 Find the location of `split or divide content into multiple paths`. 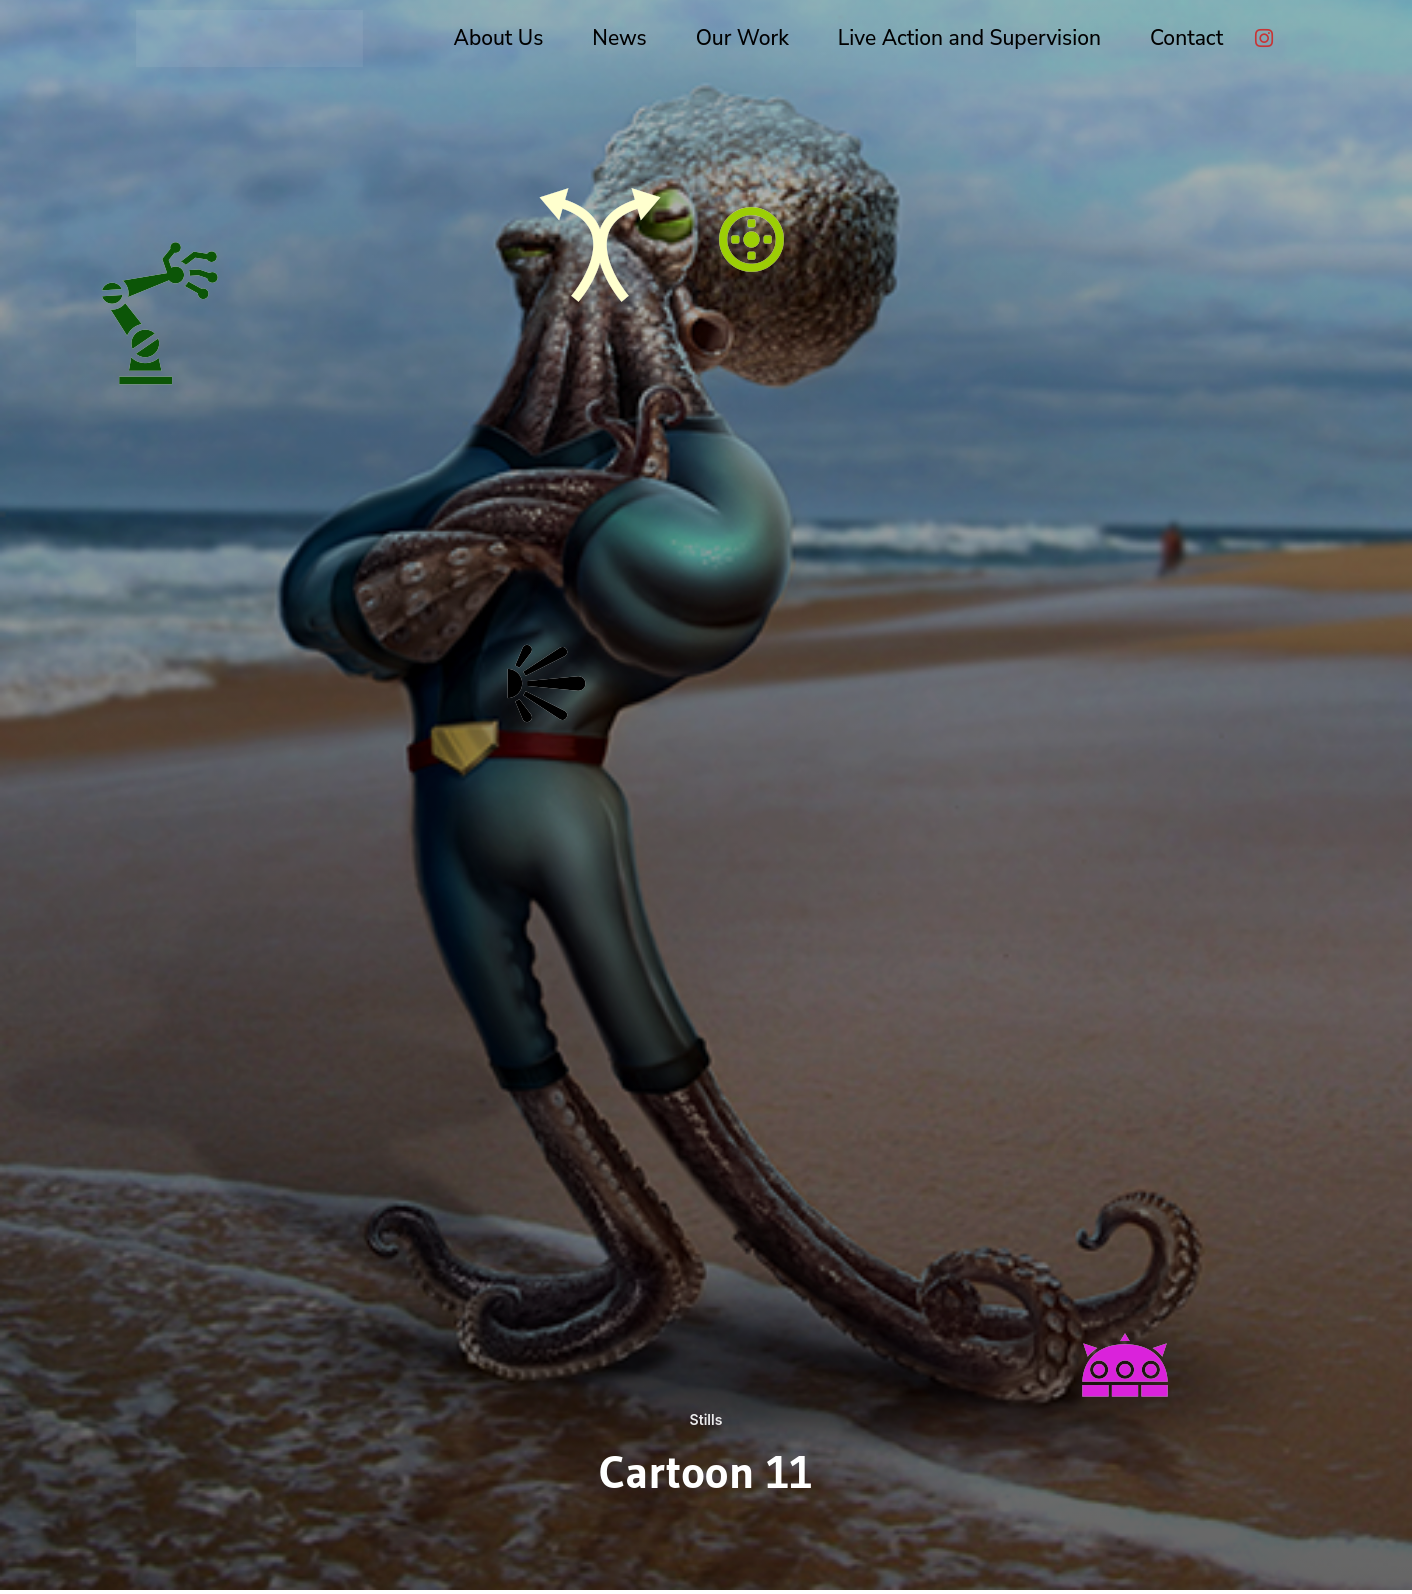

split or divide content into multiple paths is located at coordinates (600, 245).